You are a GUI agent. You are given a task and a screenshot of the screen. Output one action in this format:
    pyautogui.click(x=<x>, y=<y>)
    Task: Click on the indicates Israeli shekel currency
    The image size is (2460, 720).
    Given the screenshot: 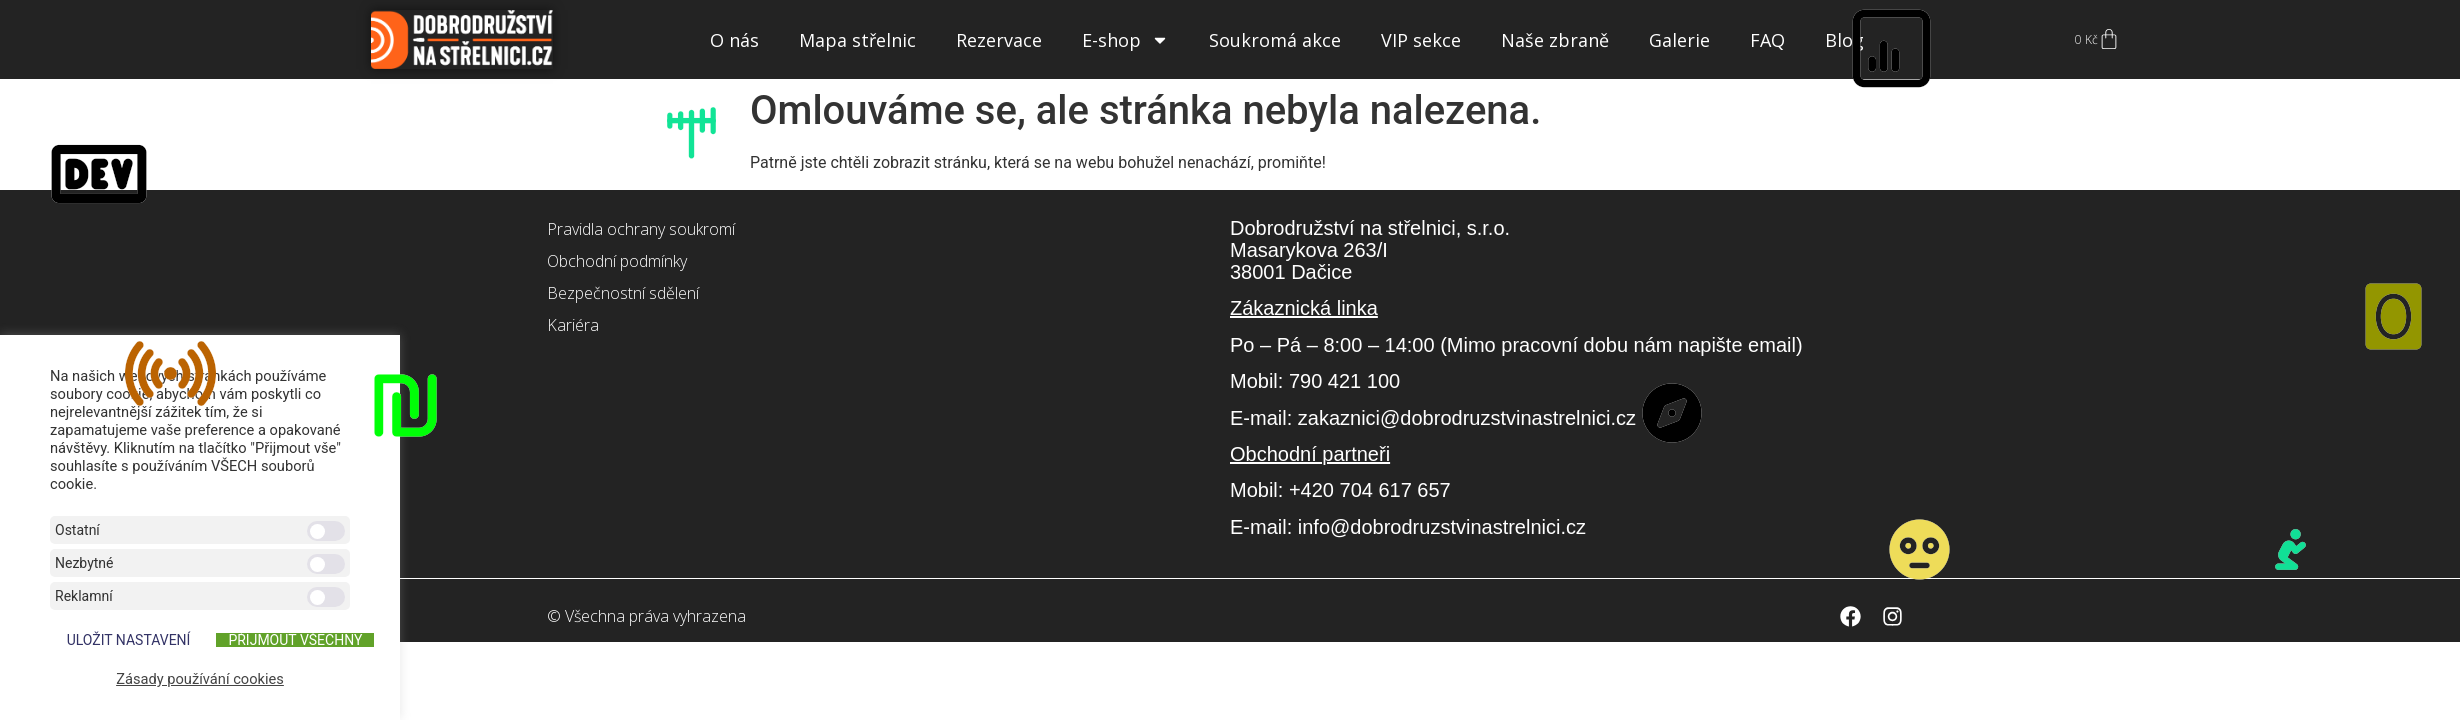 What is the action you would take?
    pyautogui.click(x=405, y=405)
    